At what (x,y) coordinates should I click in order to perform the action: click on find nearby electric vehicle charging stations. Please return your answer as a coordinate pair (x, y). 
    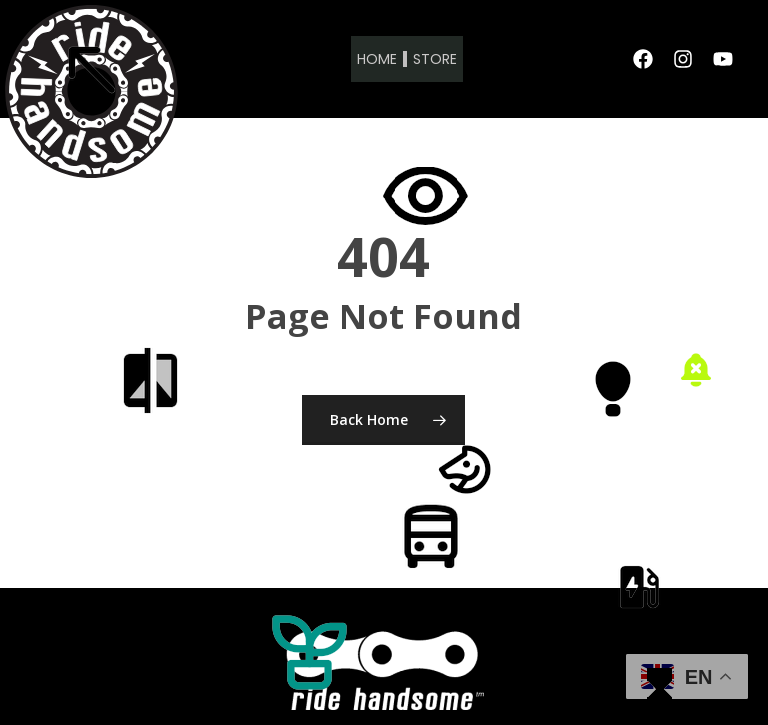
    Looking at the image, I should click on (639, 587).